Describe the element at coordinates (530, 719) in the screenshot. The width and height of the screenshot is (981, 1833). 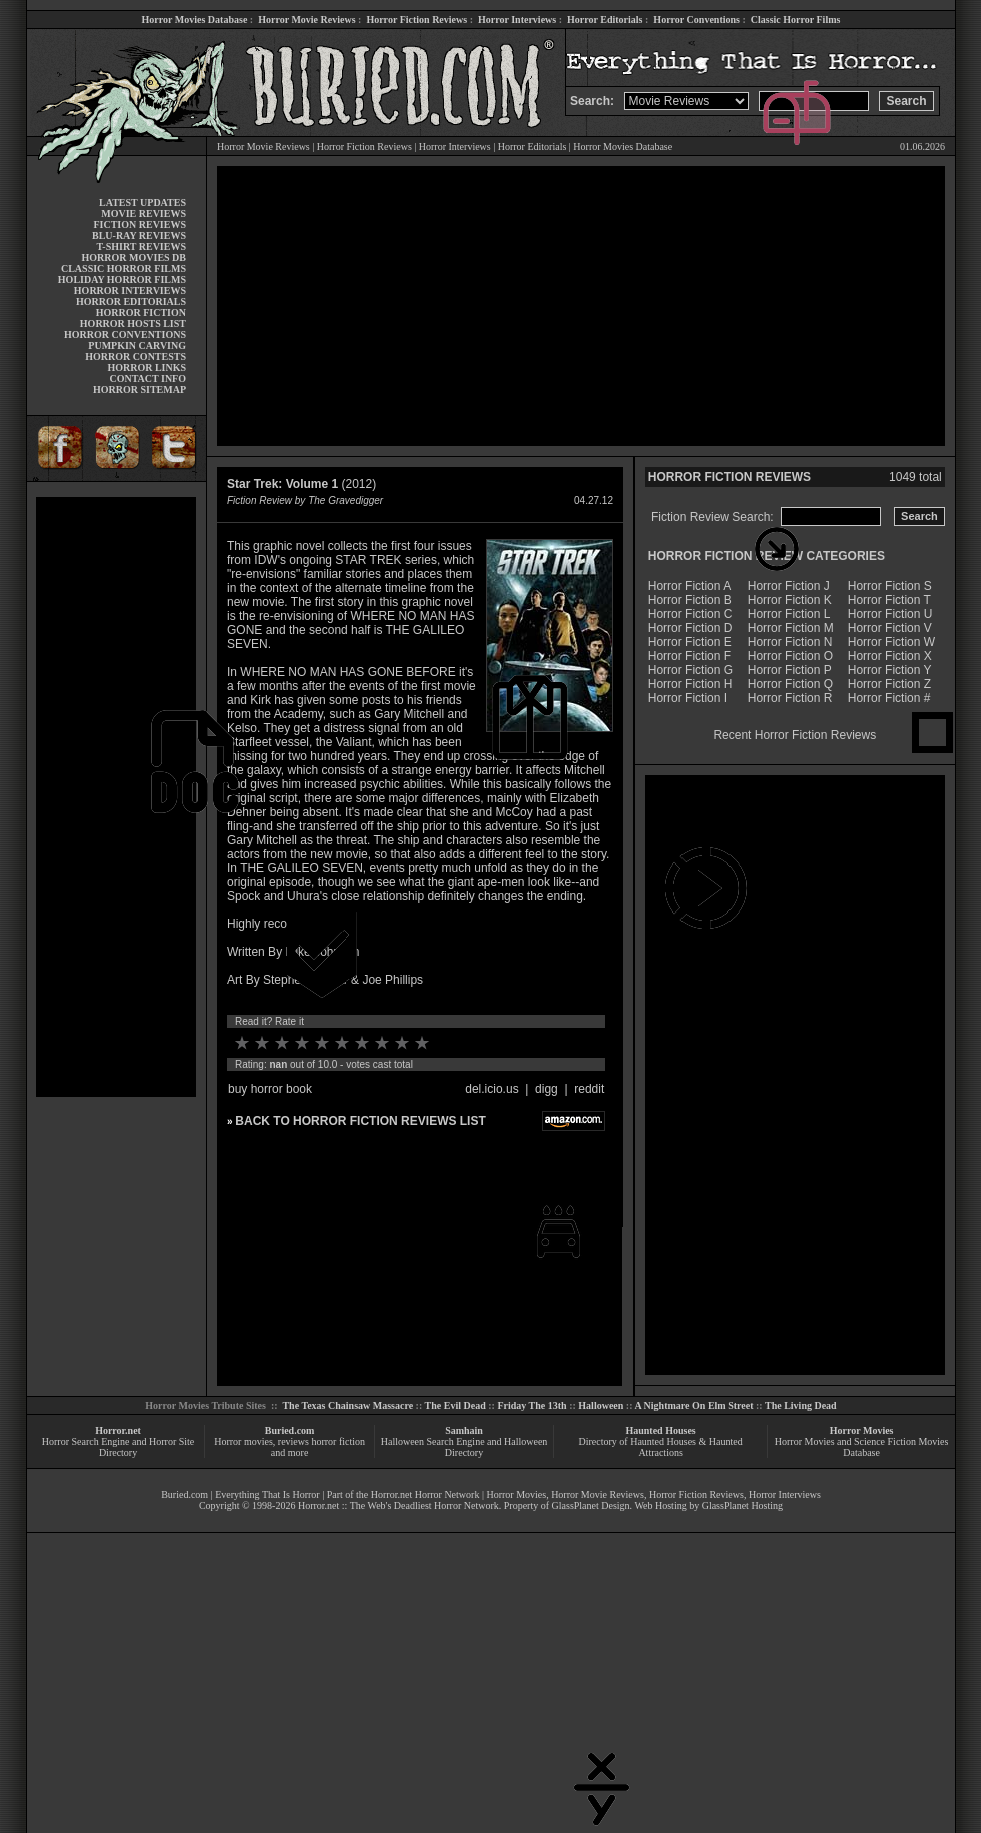
I see `view clothing or apparel items` at that location.